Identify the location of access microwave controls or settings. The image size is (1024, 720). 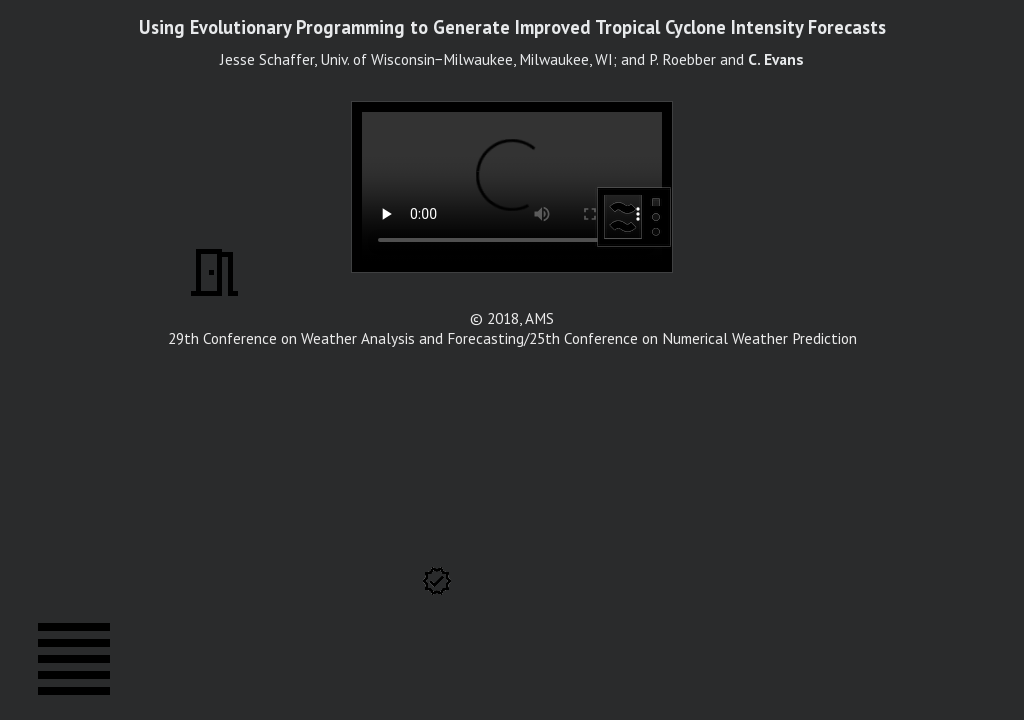
(634, 217).